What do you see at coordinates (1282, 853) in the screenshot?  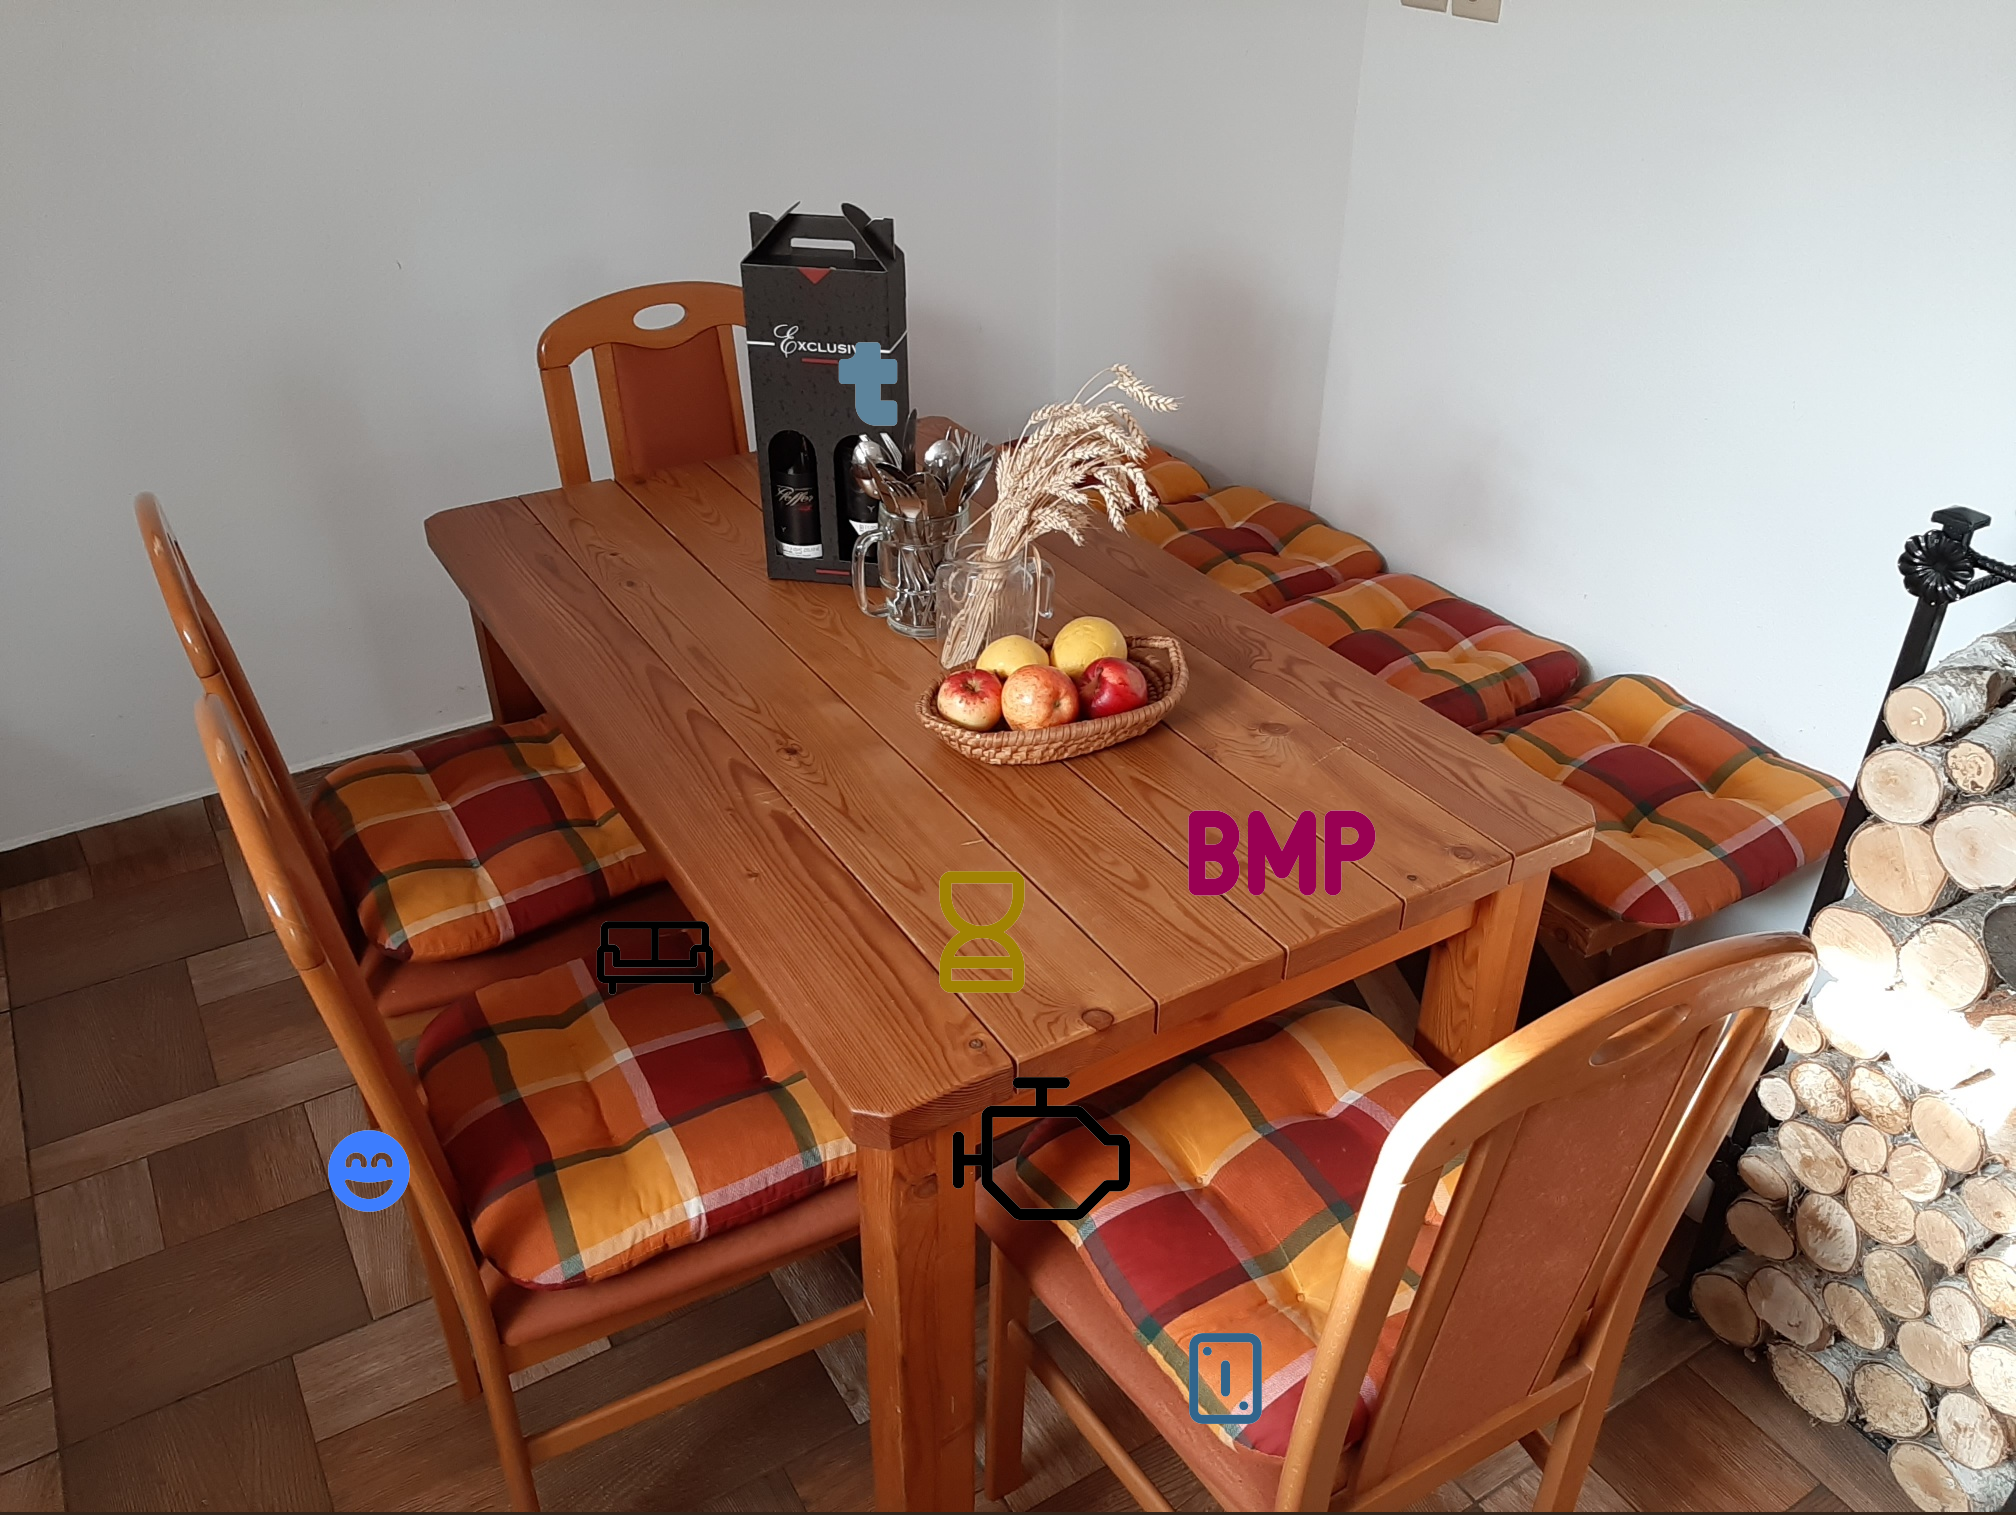 I see `indicates a BMP image file format` at bounding box center [1282, 853].